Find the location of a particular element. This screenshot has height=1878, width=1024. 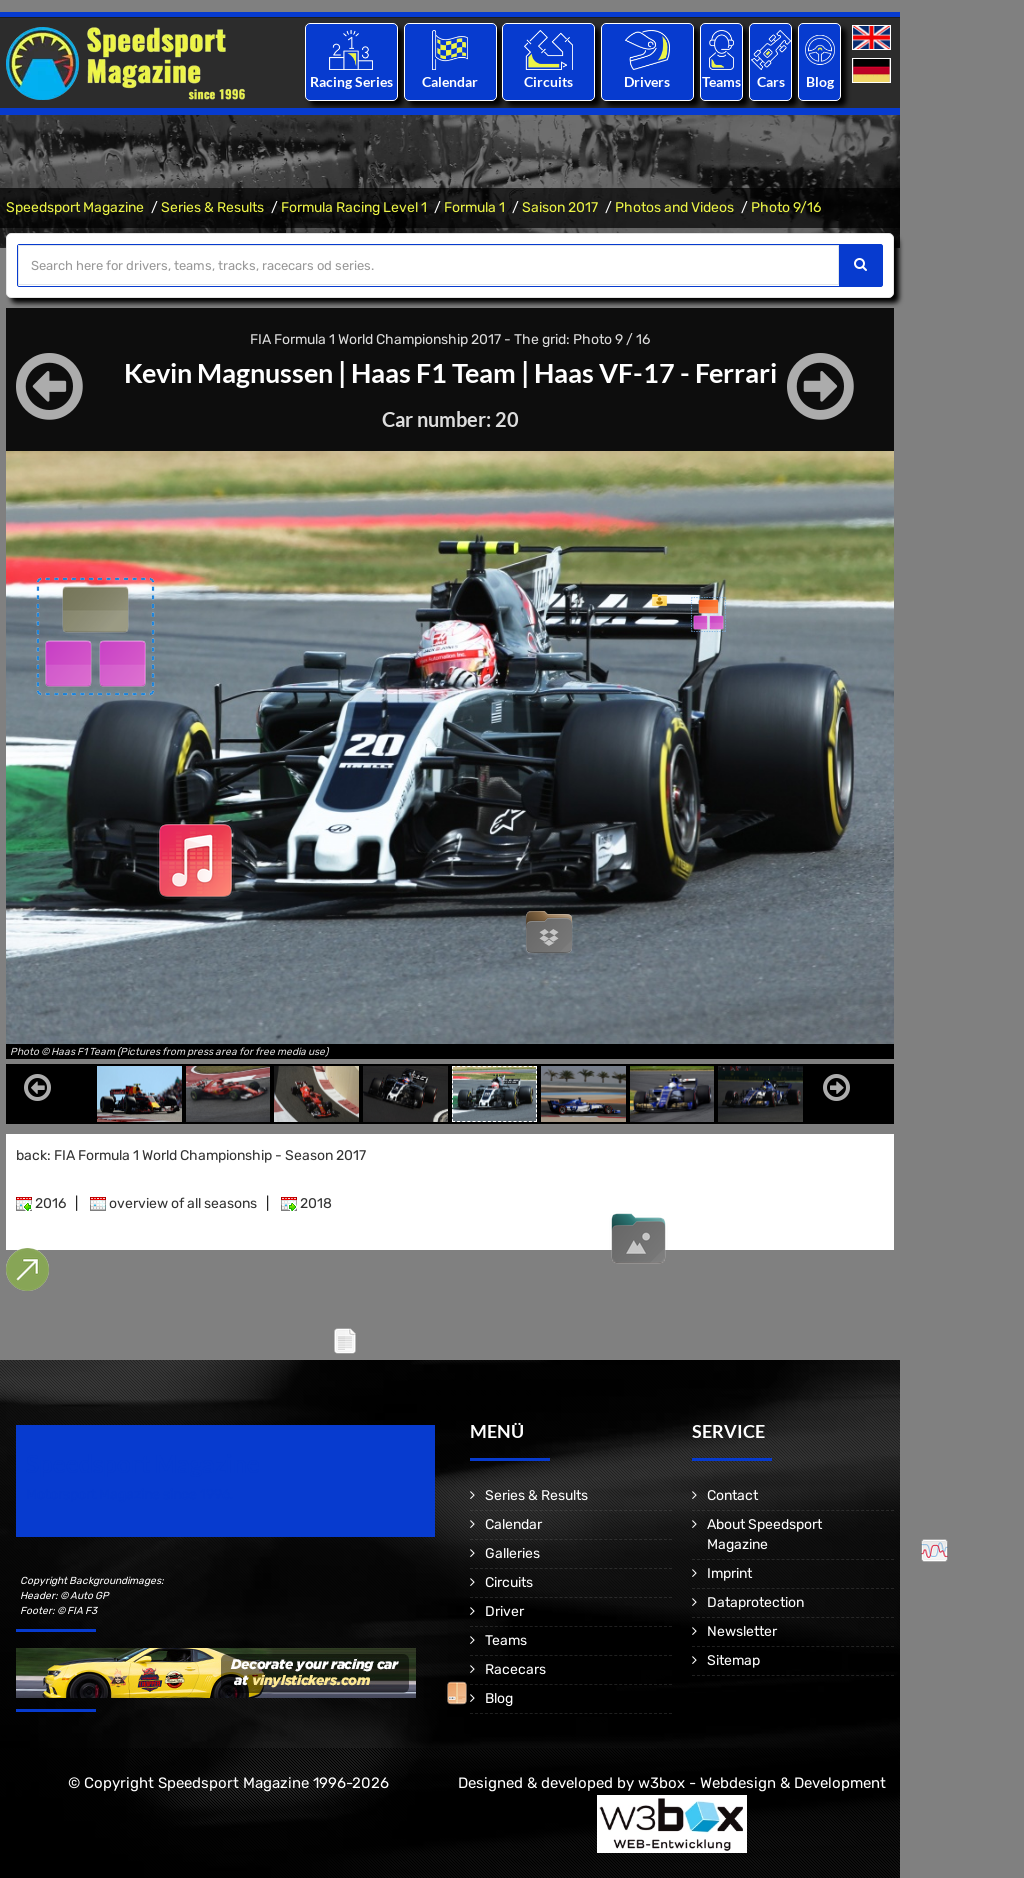

open dropbox synced folder is located at coordinates (549, 932).